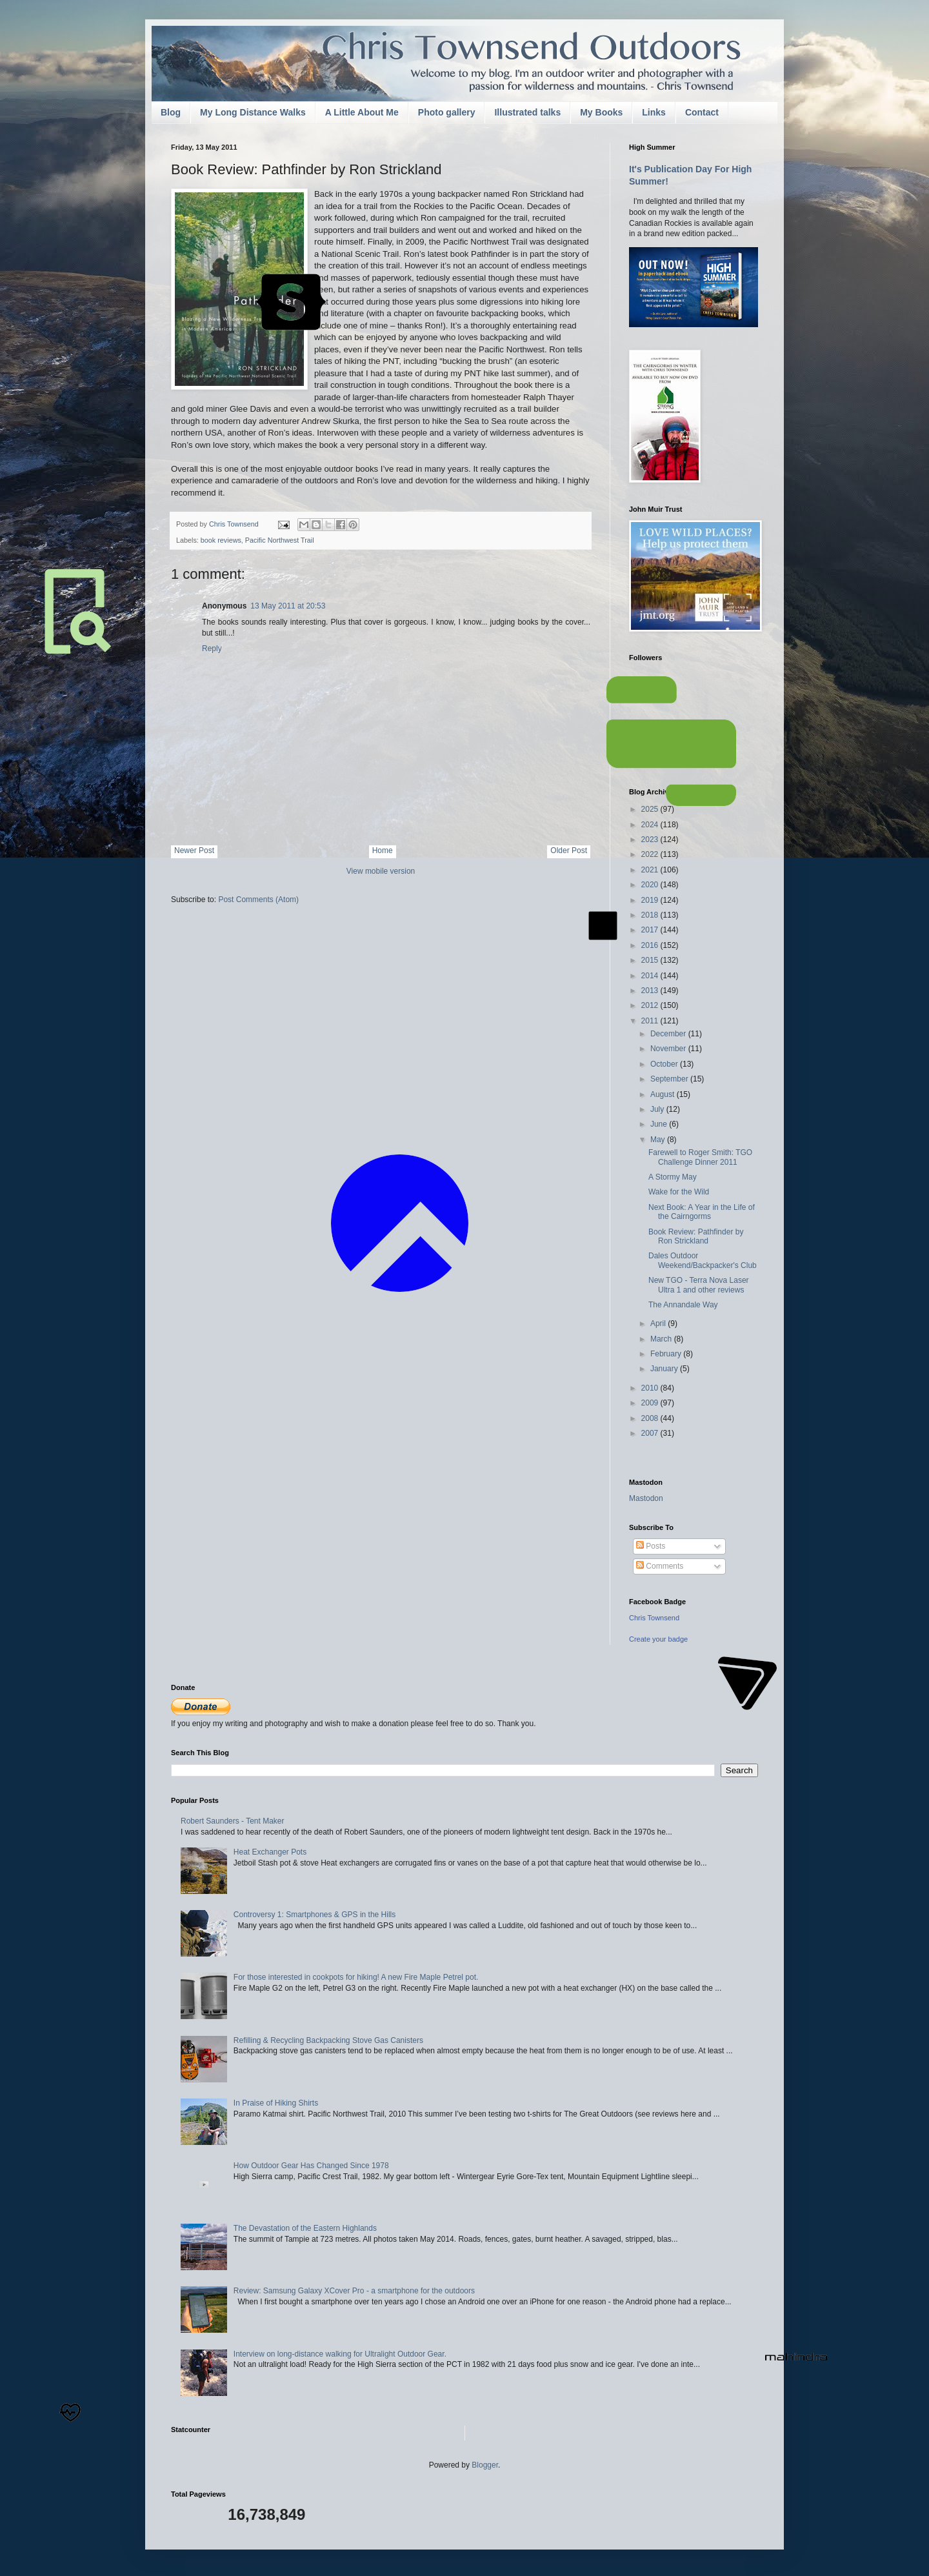  What do you see at coordinates (747, 1683) in the screenshot?
I see `open ProtonVPN app` at bounding box center [747, 1683].